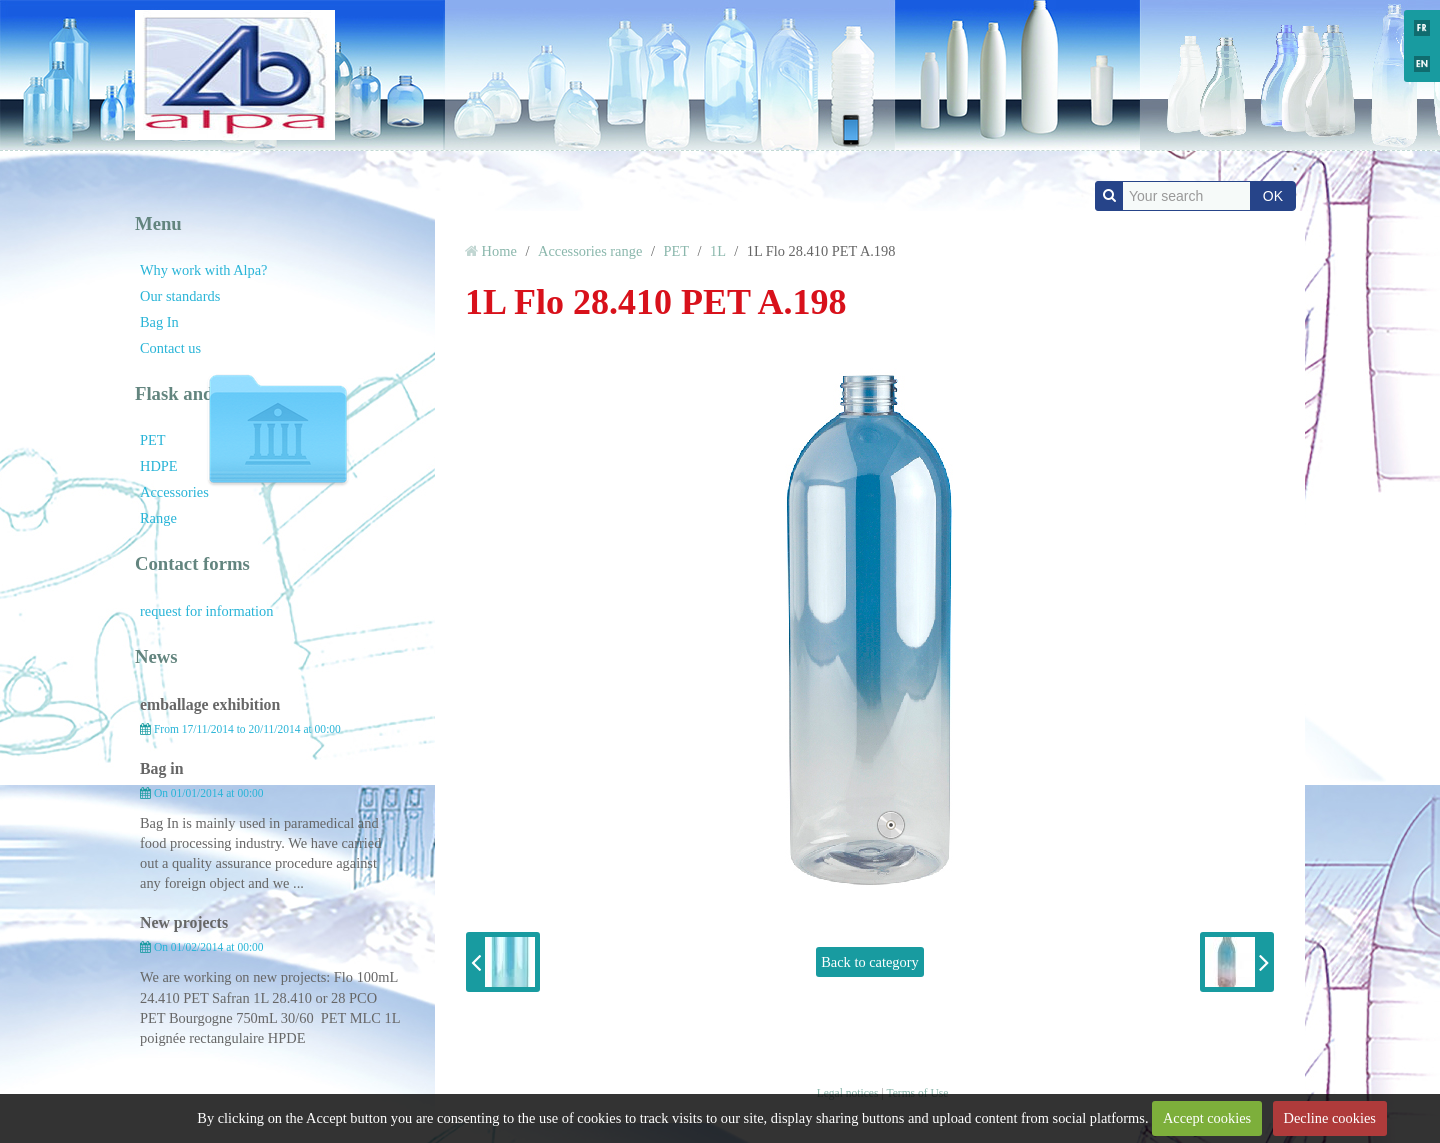 The width and height of the screenshot is (1440, 1143). Describe the element at coordinates (278, 429) in the screenshot. I see `access the system library folder` at that location.